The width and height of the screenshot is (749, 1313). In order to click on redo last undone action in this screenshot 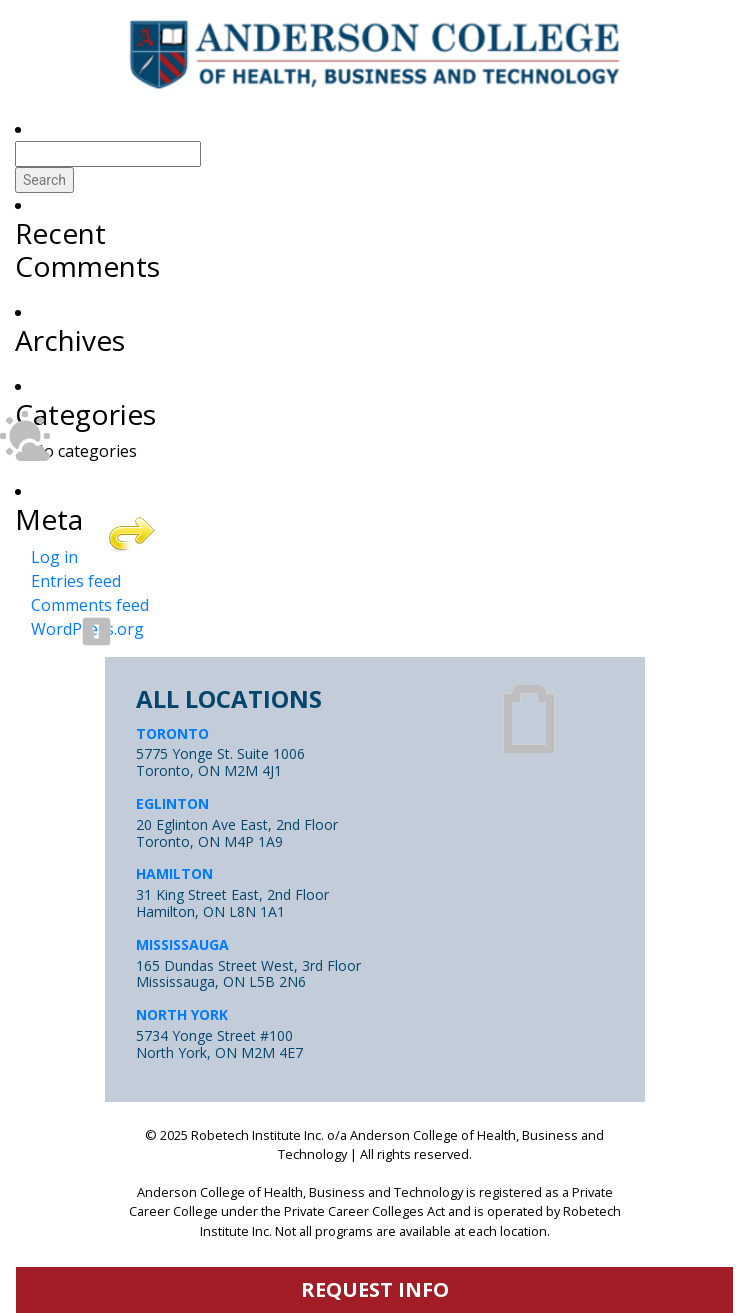, I will do `click(132, 532)`.